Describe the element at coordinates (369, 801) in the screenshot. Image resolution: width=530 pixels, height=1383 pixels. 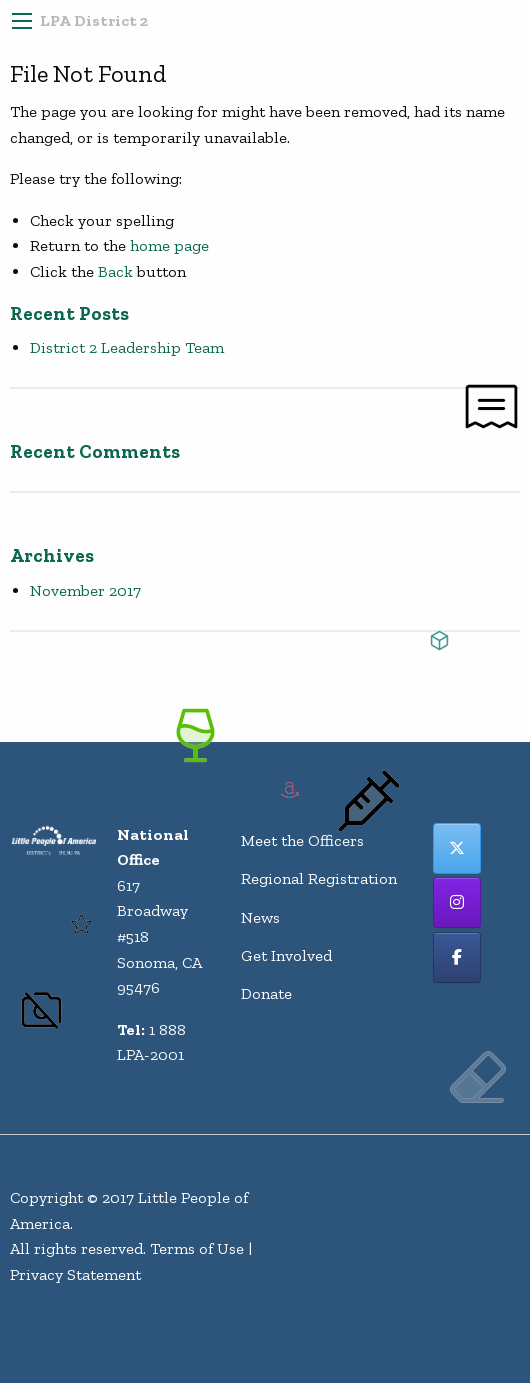
I see `access vaccination or medical records` at that location.